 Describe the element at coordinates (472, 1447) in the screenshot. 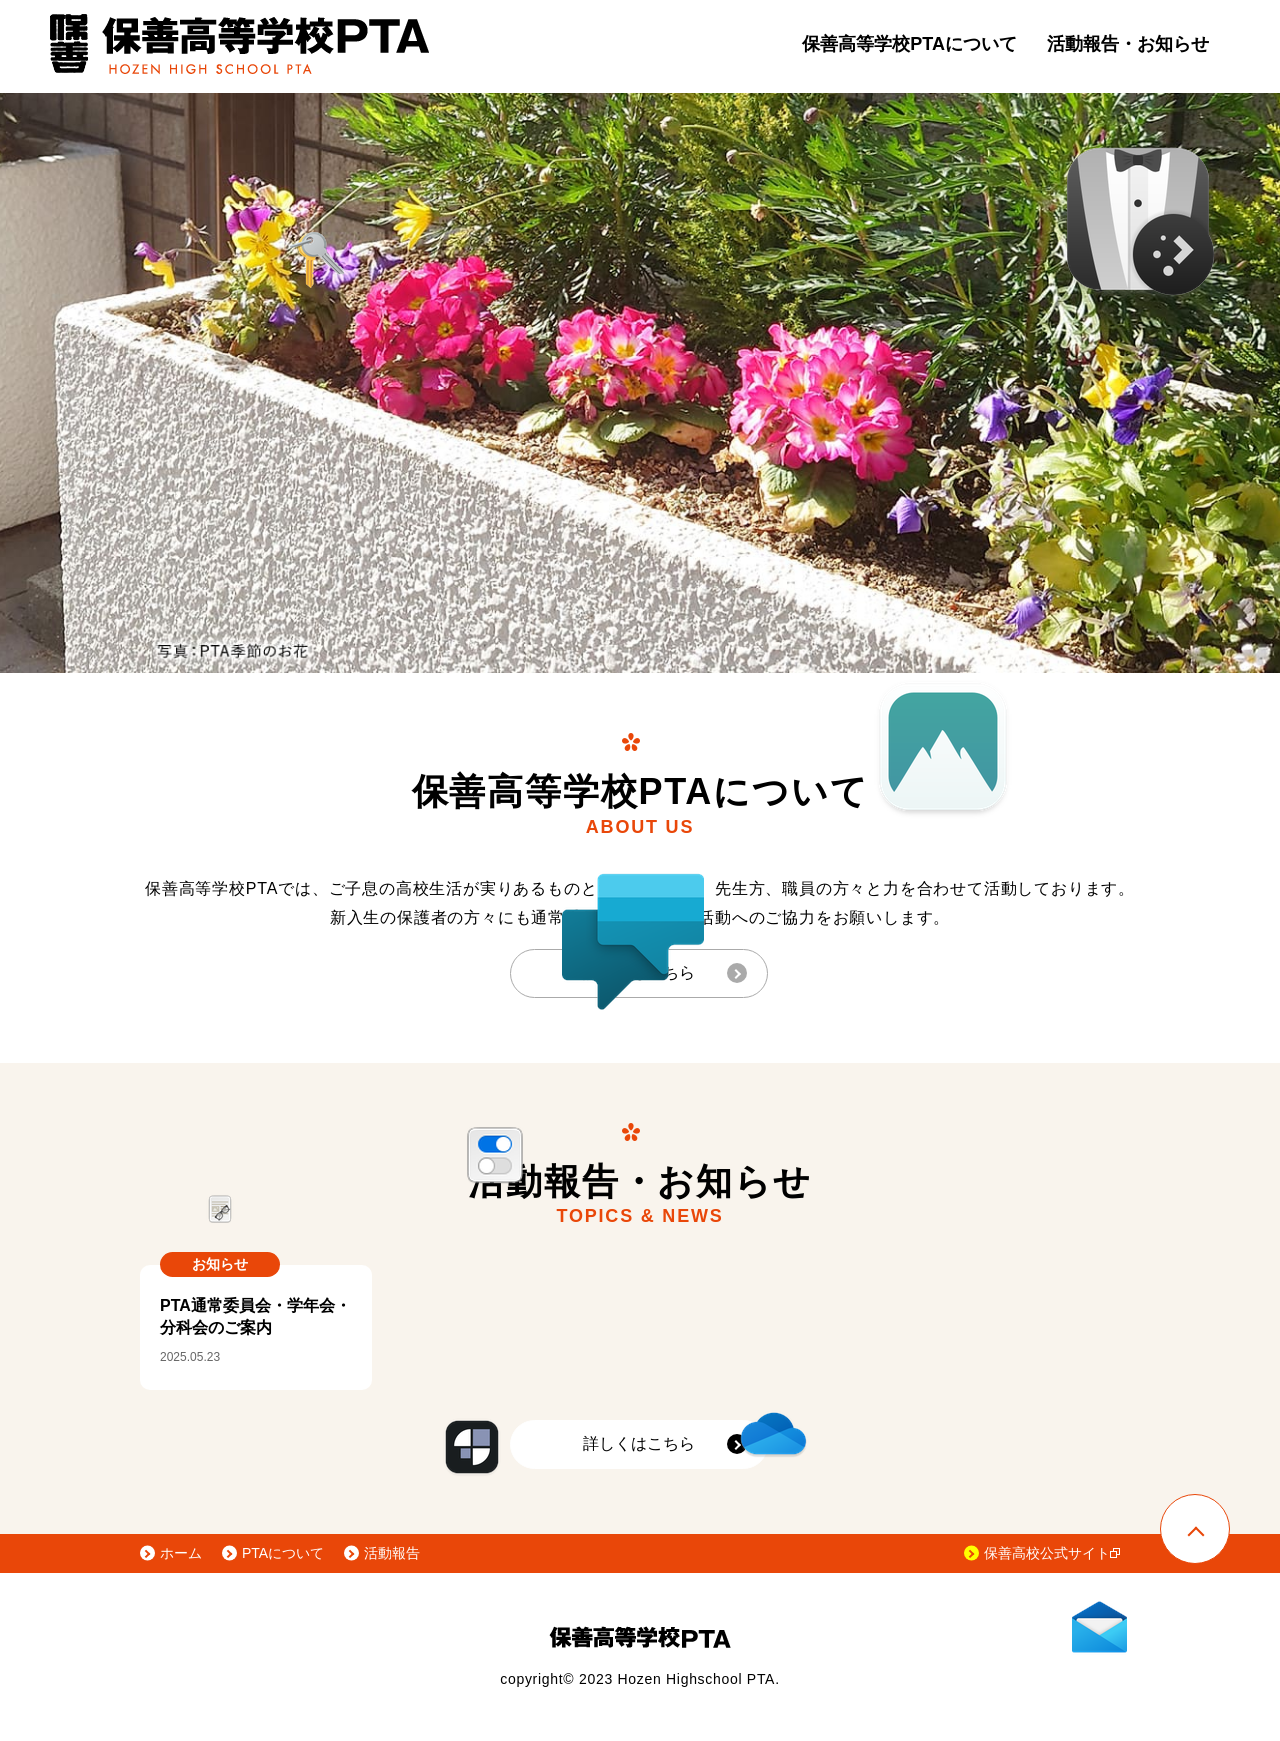

I see `open shapez game app` at that location.